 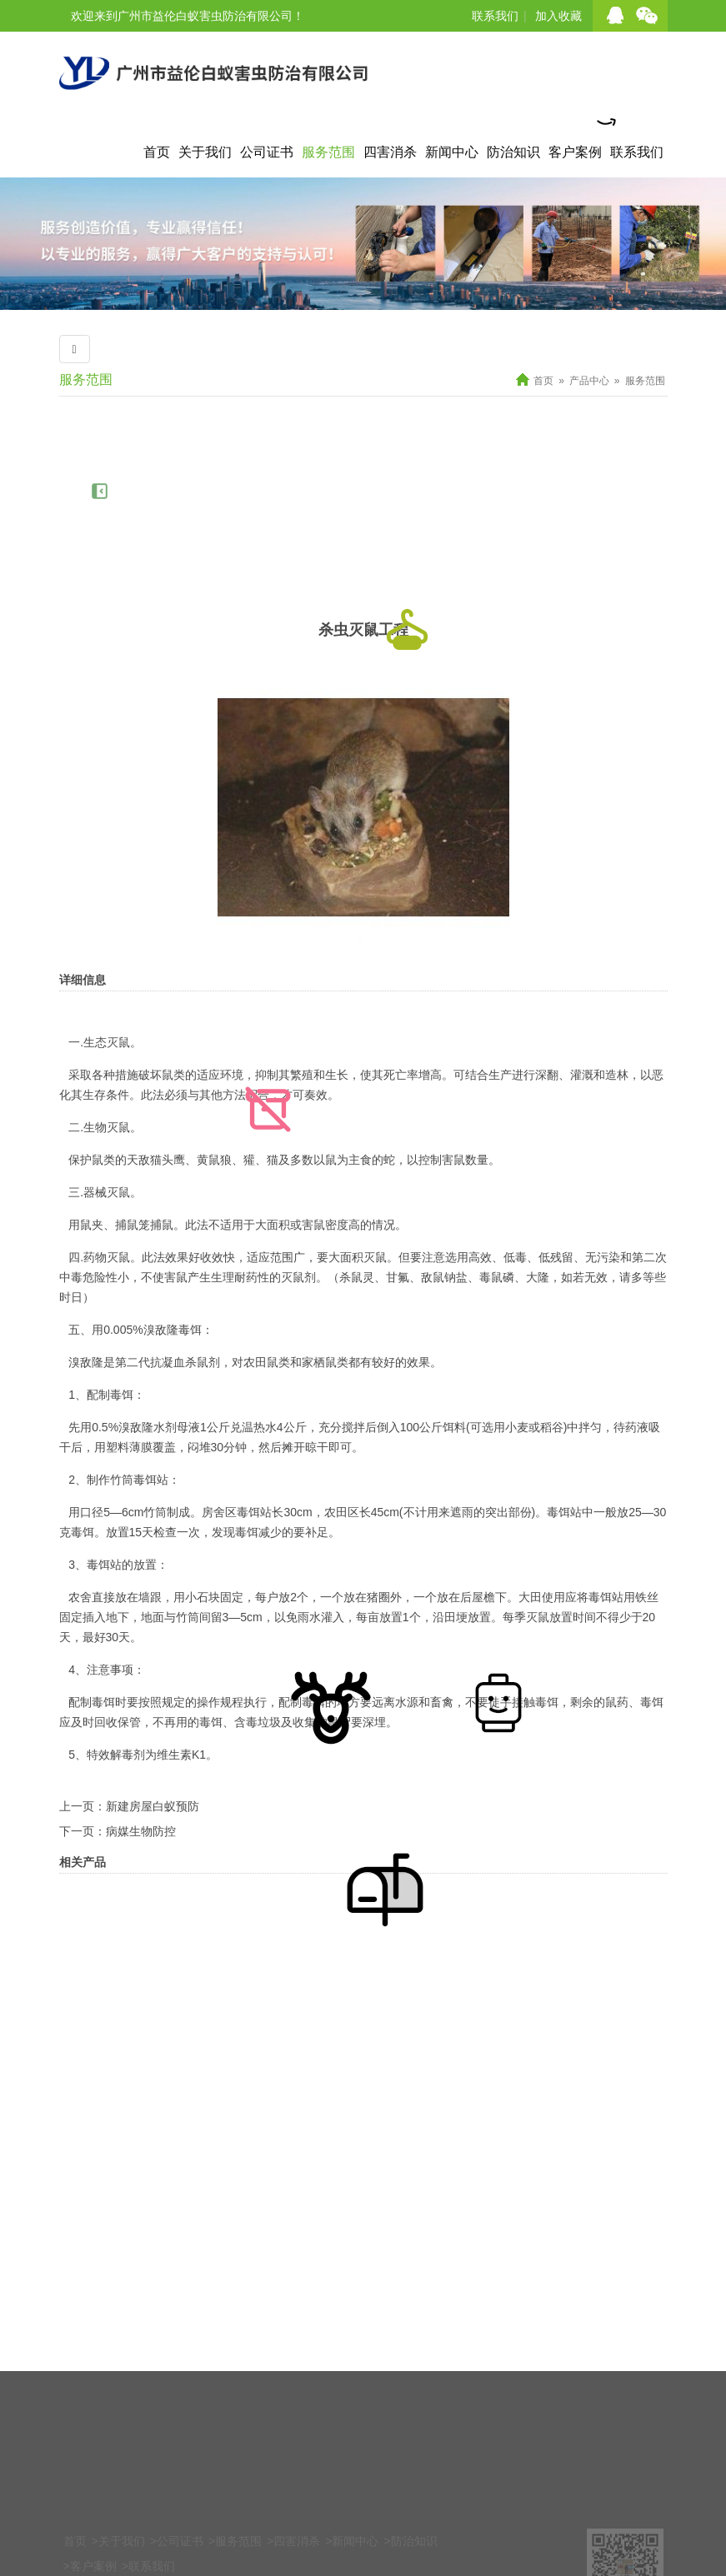 I want to click on collapse the left sidebar panel, so click(x=99, y=491).